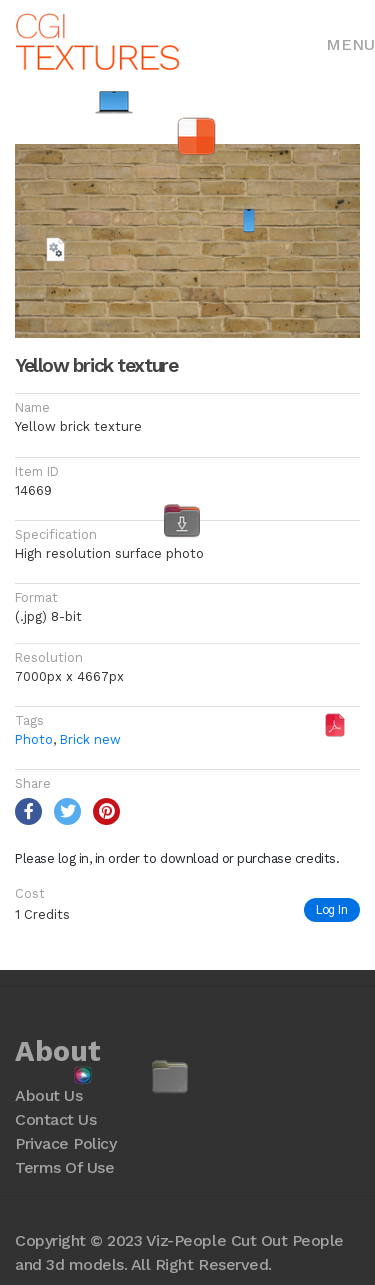  Describe the element at coordinates (196, 136) in the screenshot. I see `switch to the top-left workspace` at that location.